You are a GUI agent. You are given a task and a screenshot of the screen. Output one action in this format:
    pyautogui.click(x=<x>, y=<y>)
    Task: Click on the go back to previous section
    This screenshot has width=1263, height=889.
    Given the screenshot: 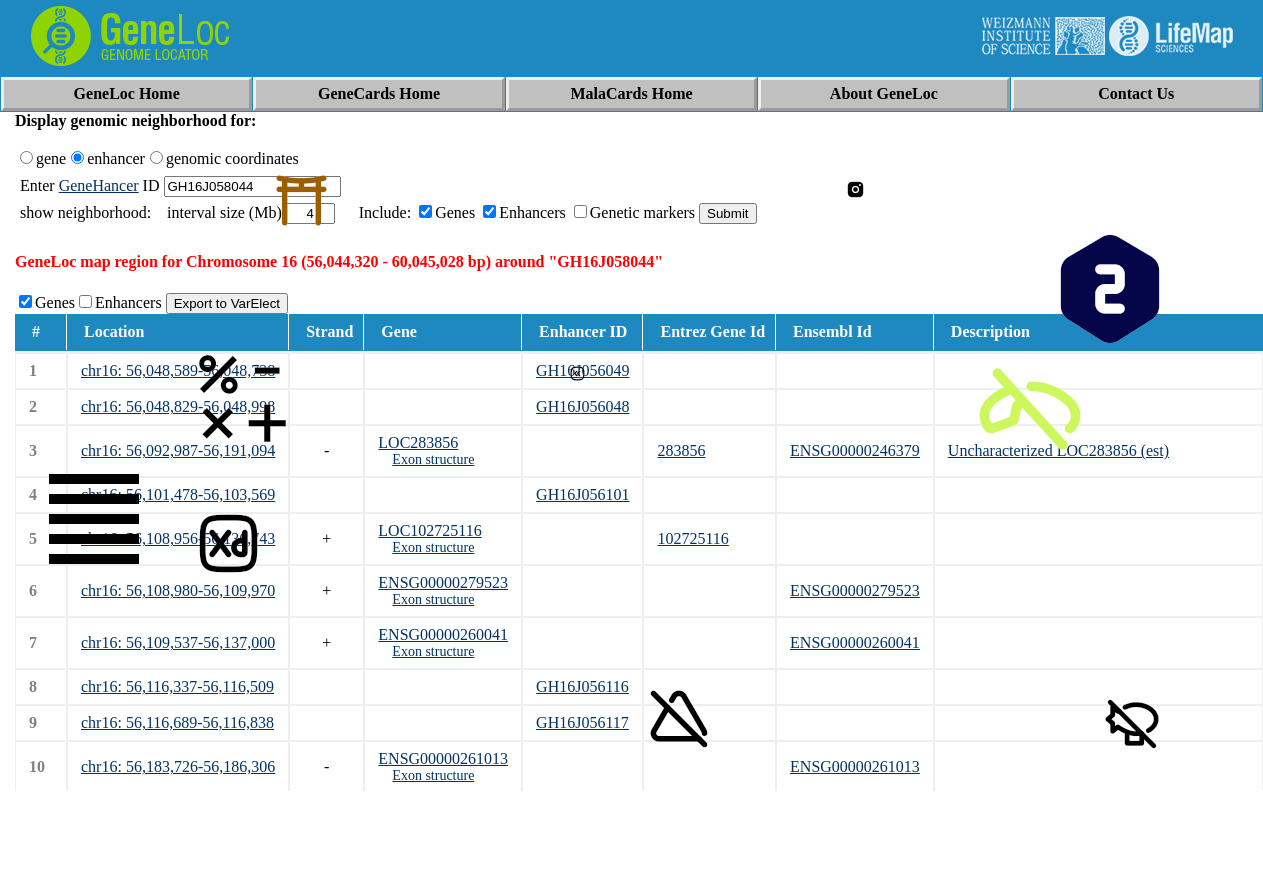 What is the action you would take?
    pyautogui.click(x=577, y=373)
    